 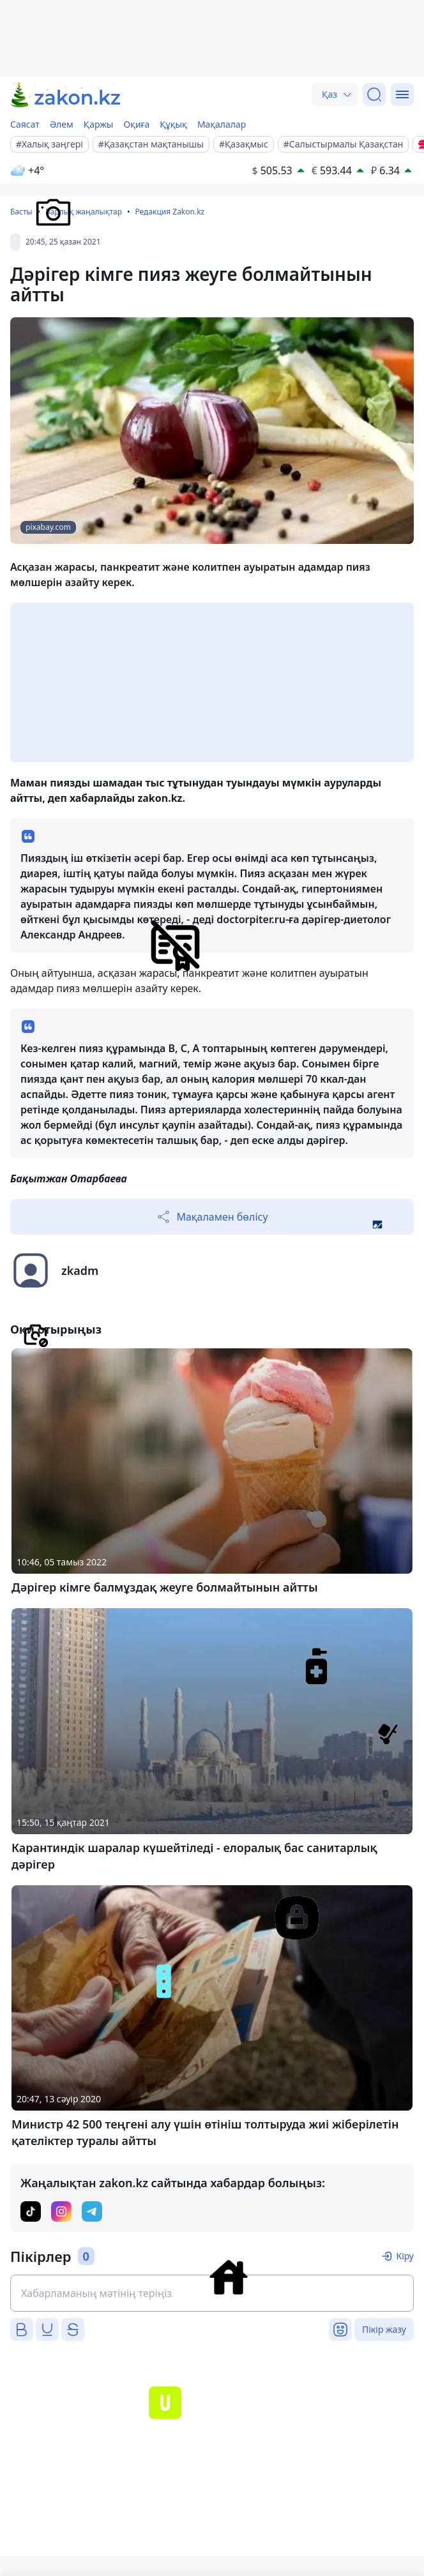 What do you see at coordinates (35, 1334) in the screenshot?
I see `cancel photo capture` at bounding box center [35, 1334].